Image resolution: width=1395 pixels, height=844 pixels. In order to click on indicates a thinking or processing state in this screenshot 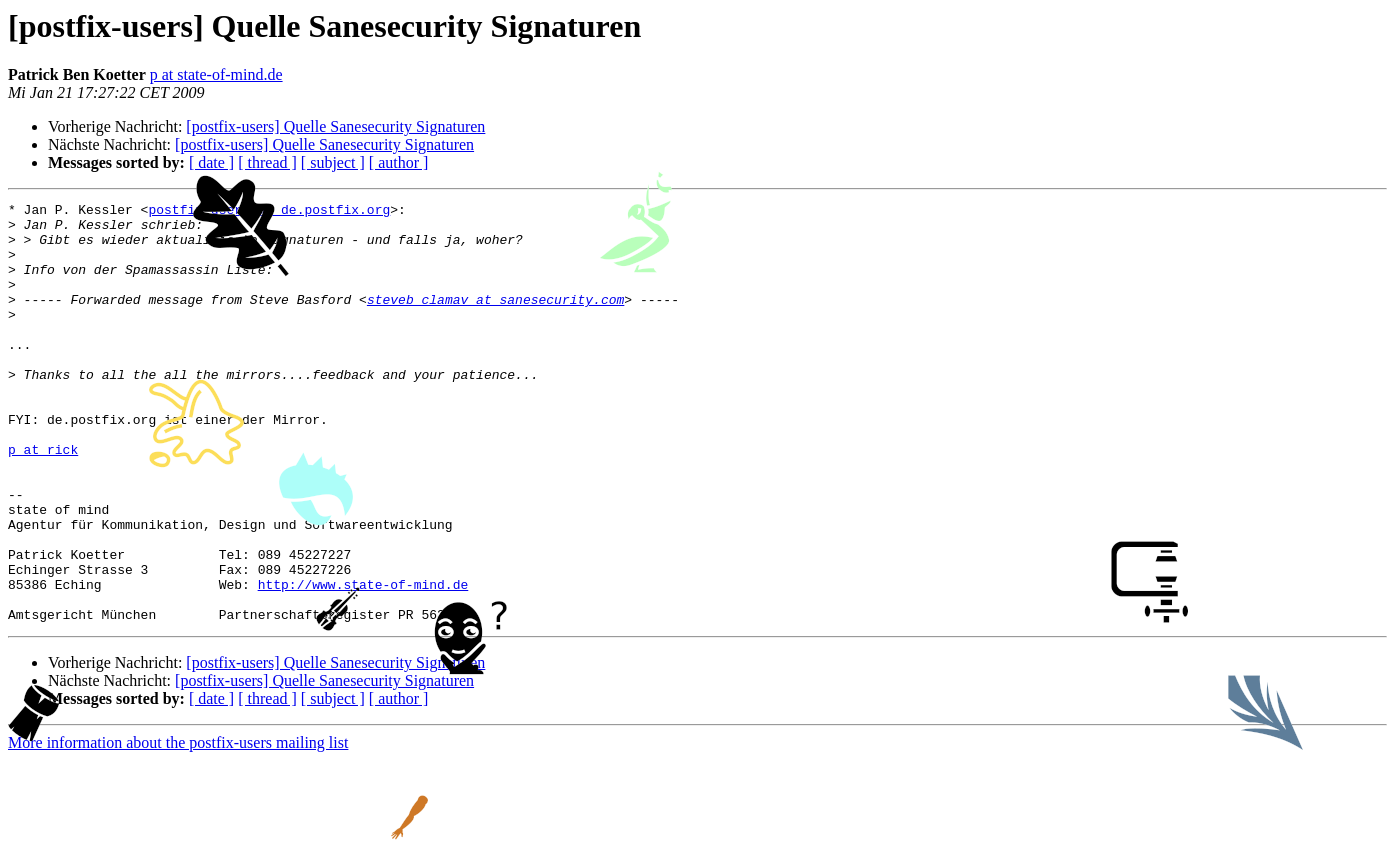, I will do `click(471, 636)`.